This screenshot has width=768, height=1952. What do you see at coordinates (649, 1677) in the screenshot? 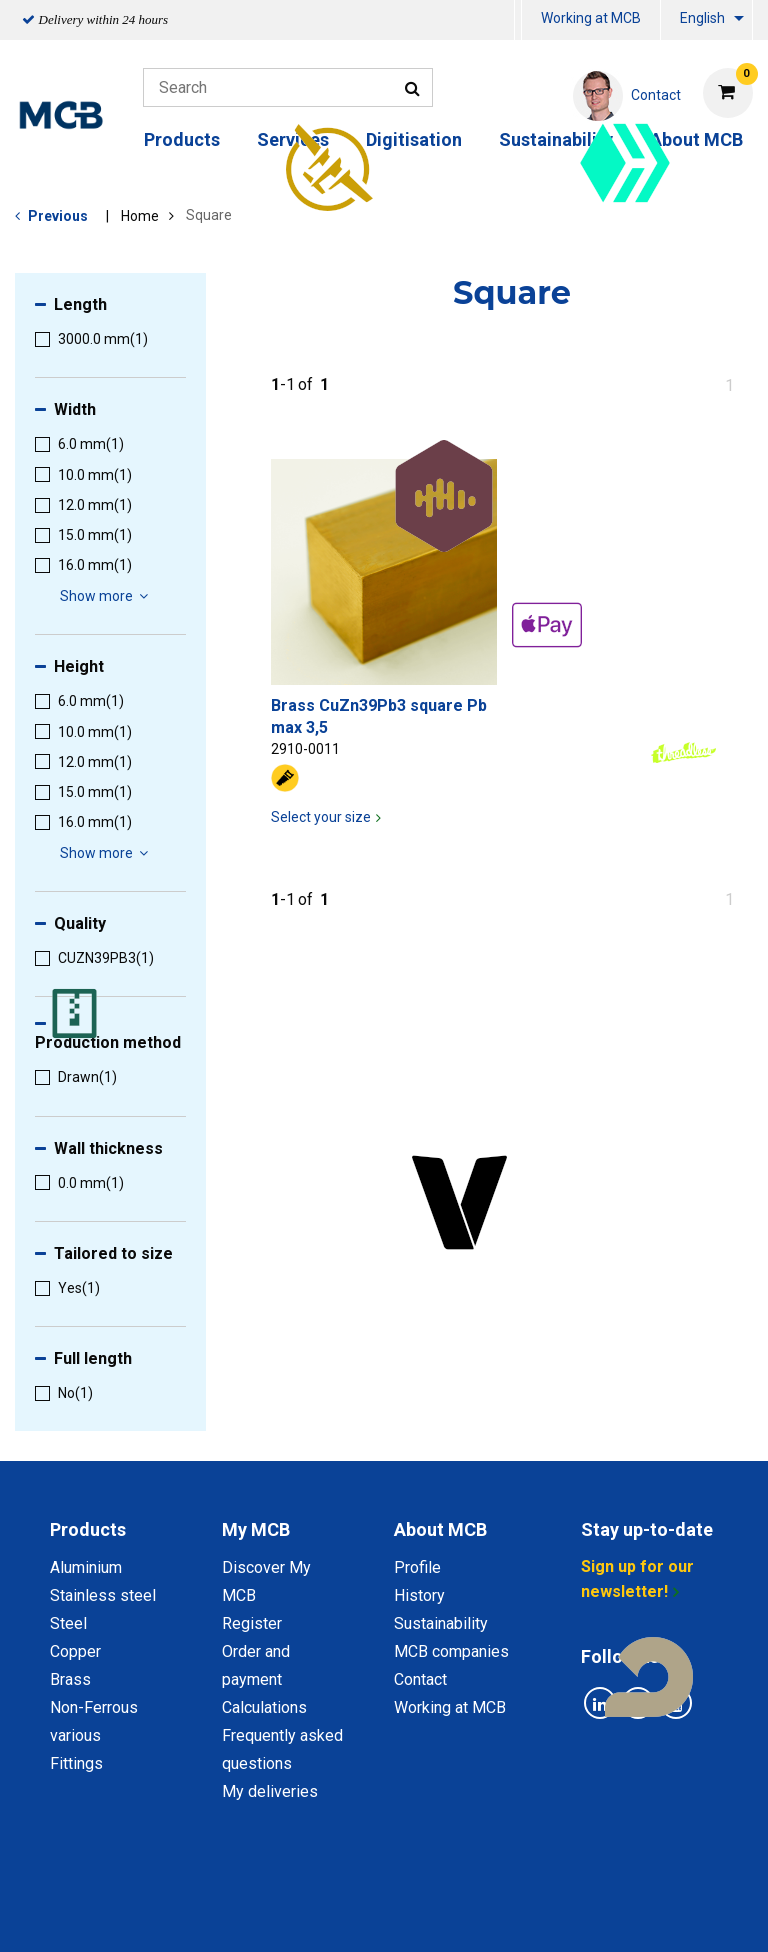
I see `access AdRoll advertising platform` at bounding box center [649, 1677].